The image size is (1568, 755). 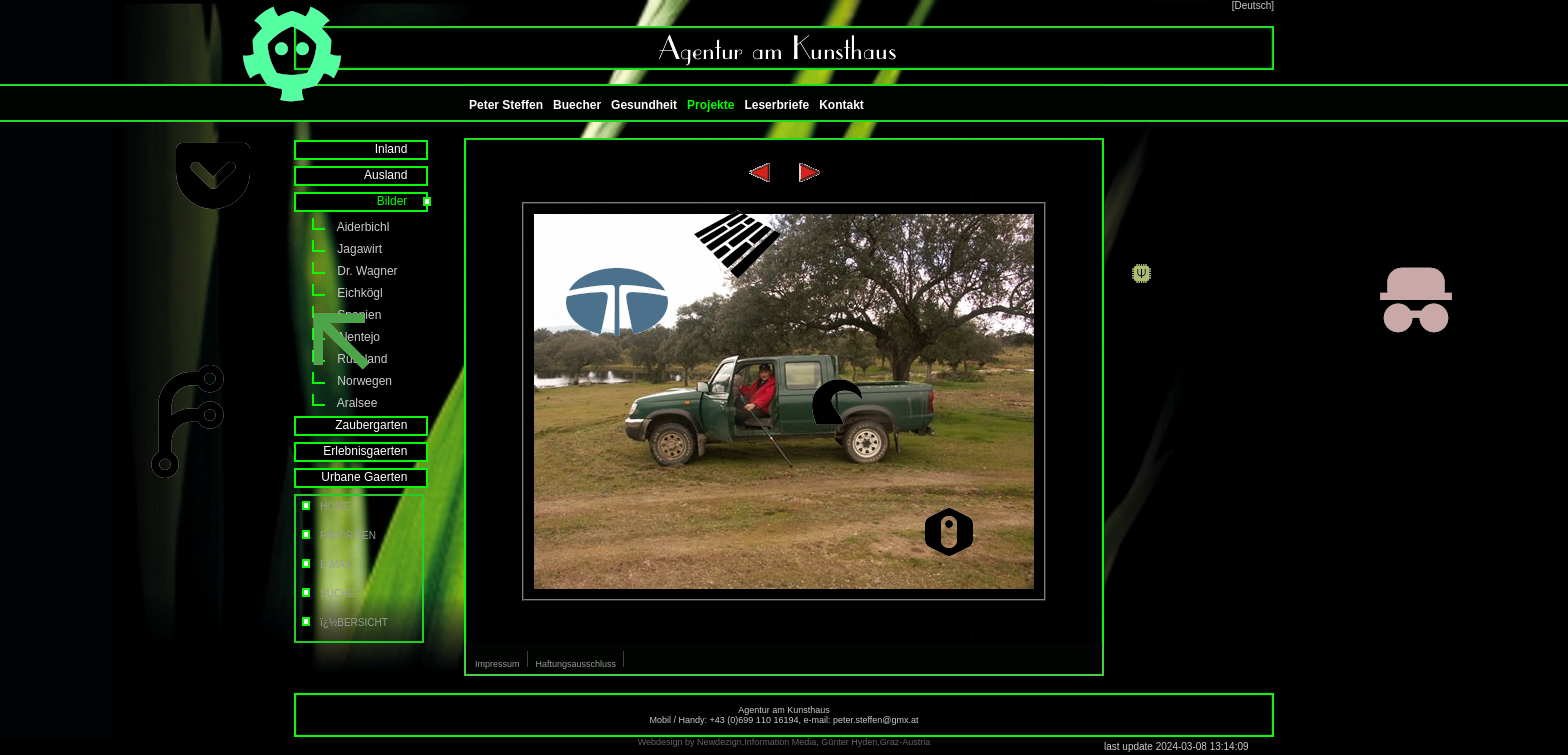 What do you see at coordinates (1141, 273) in the screenshot?
I see `QMK firmware project logo` at bounding box center [1141, 273].